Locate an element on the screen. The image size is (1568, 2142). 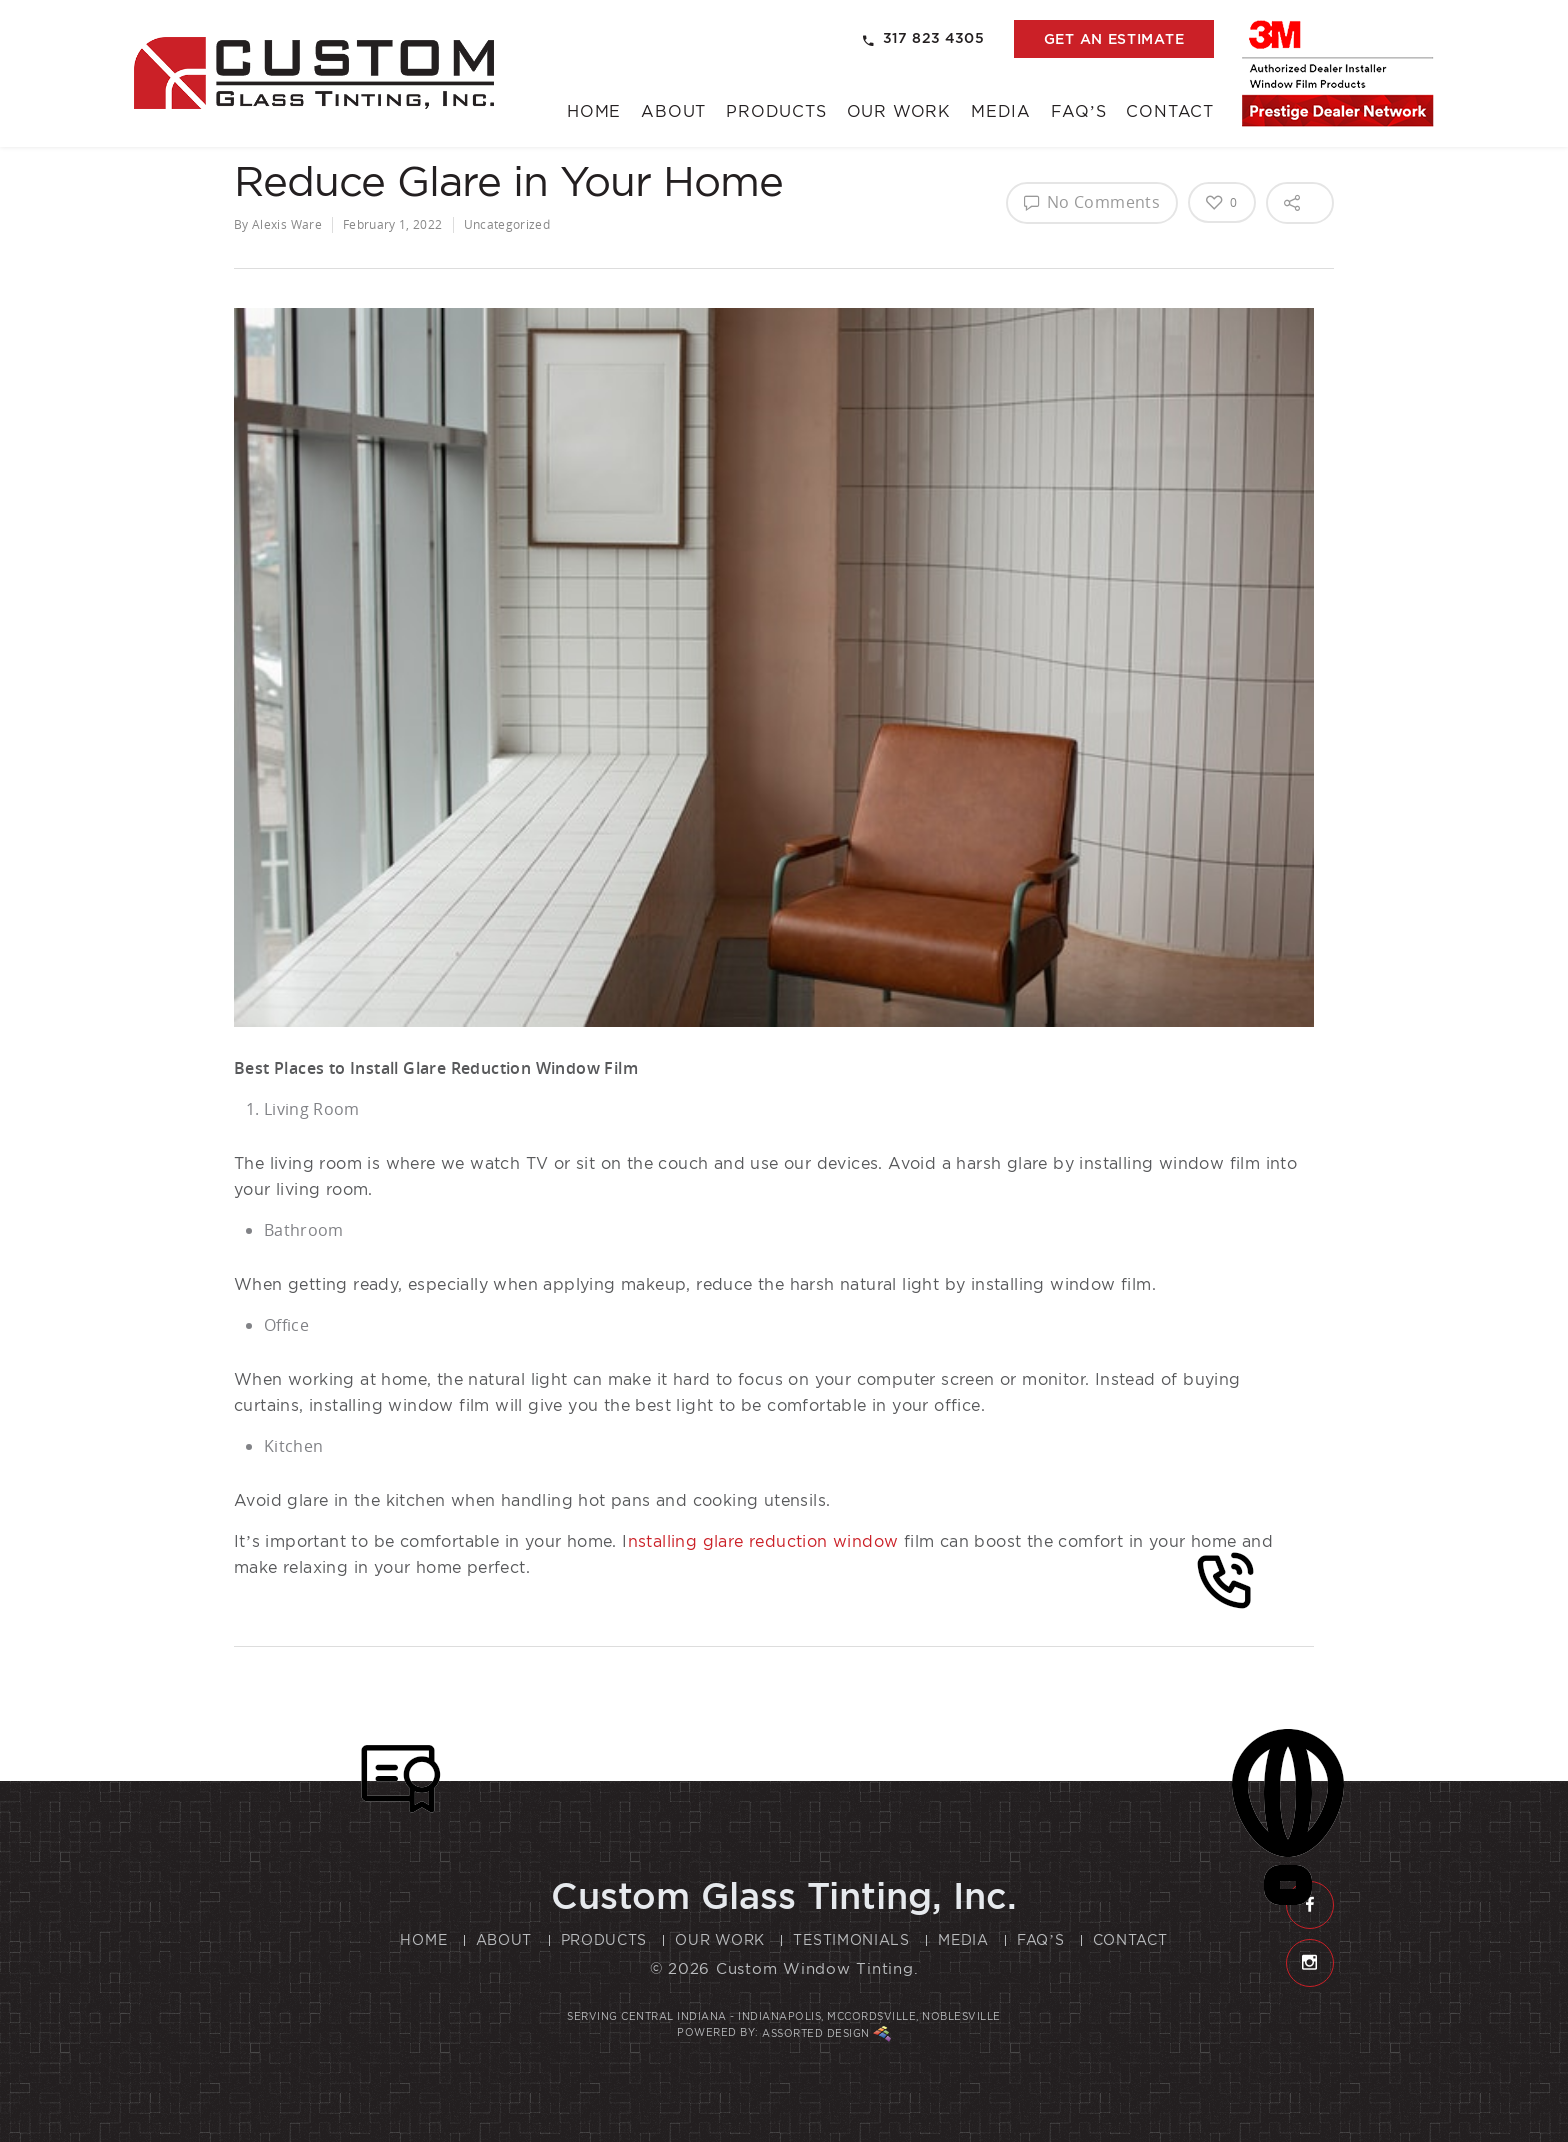
view certification or credentials is located at coordinates (398, 1776).